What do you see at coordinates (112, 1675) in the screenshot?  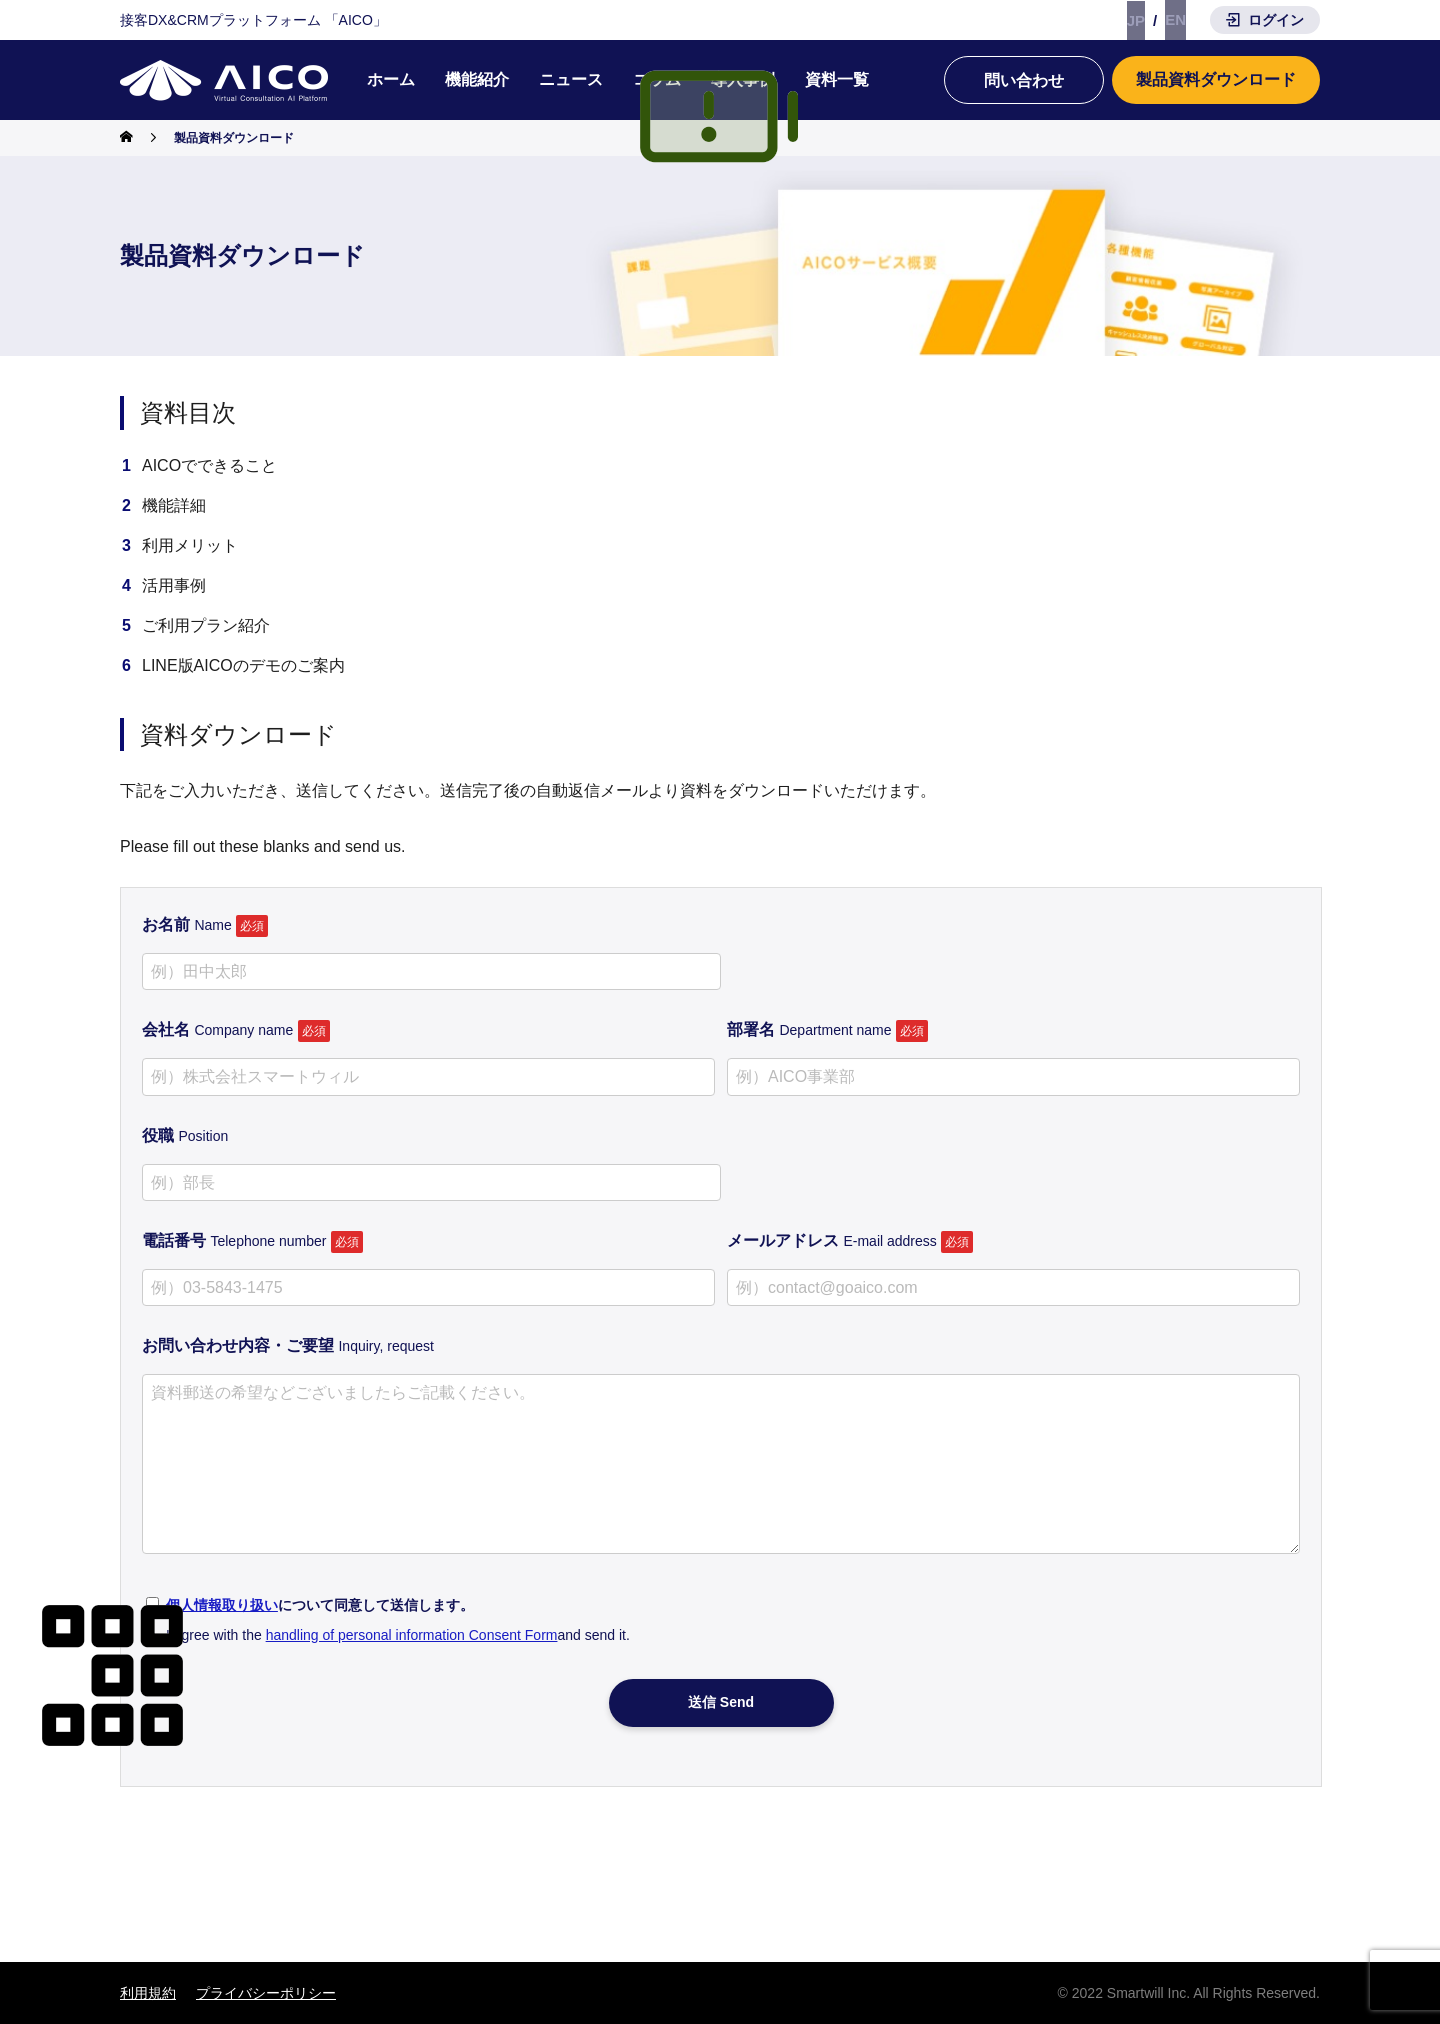 I see `pnpm package manager logo` at bounding box center [112, 1675].